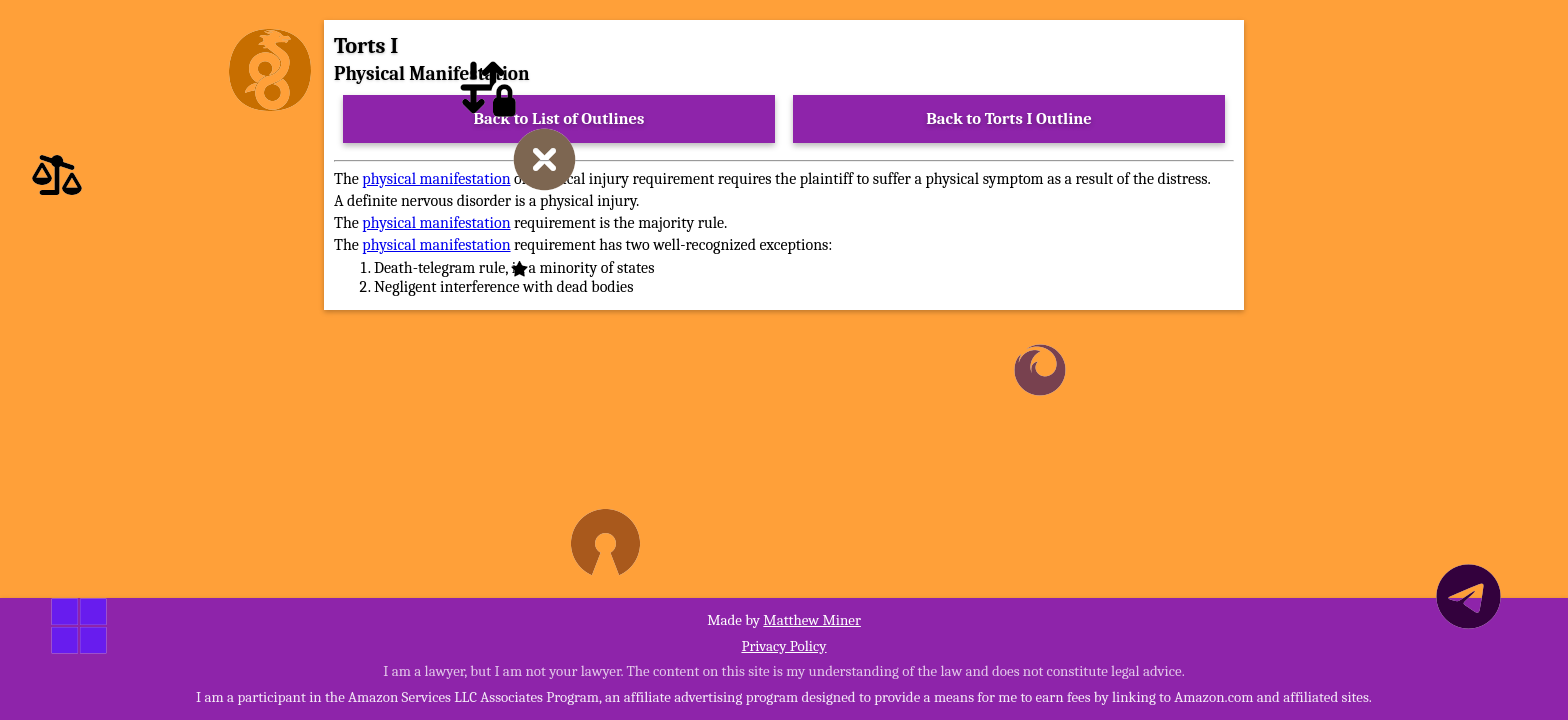 This screenshot has height=720, width=1568. I want to click on mark item as favorite, so click(519, 269).